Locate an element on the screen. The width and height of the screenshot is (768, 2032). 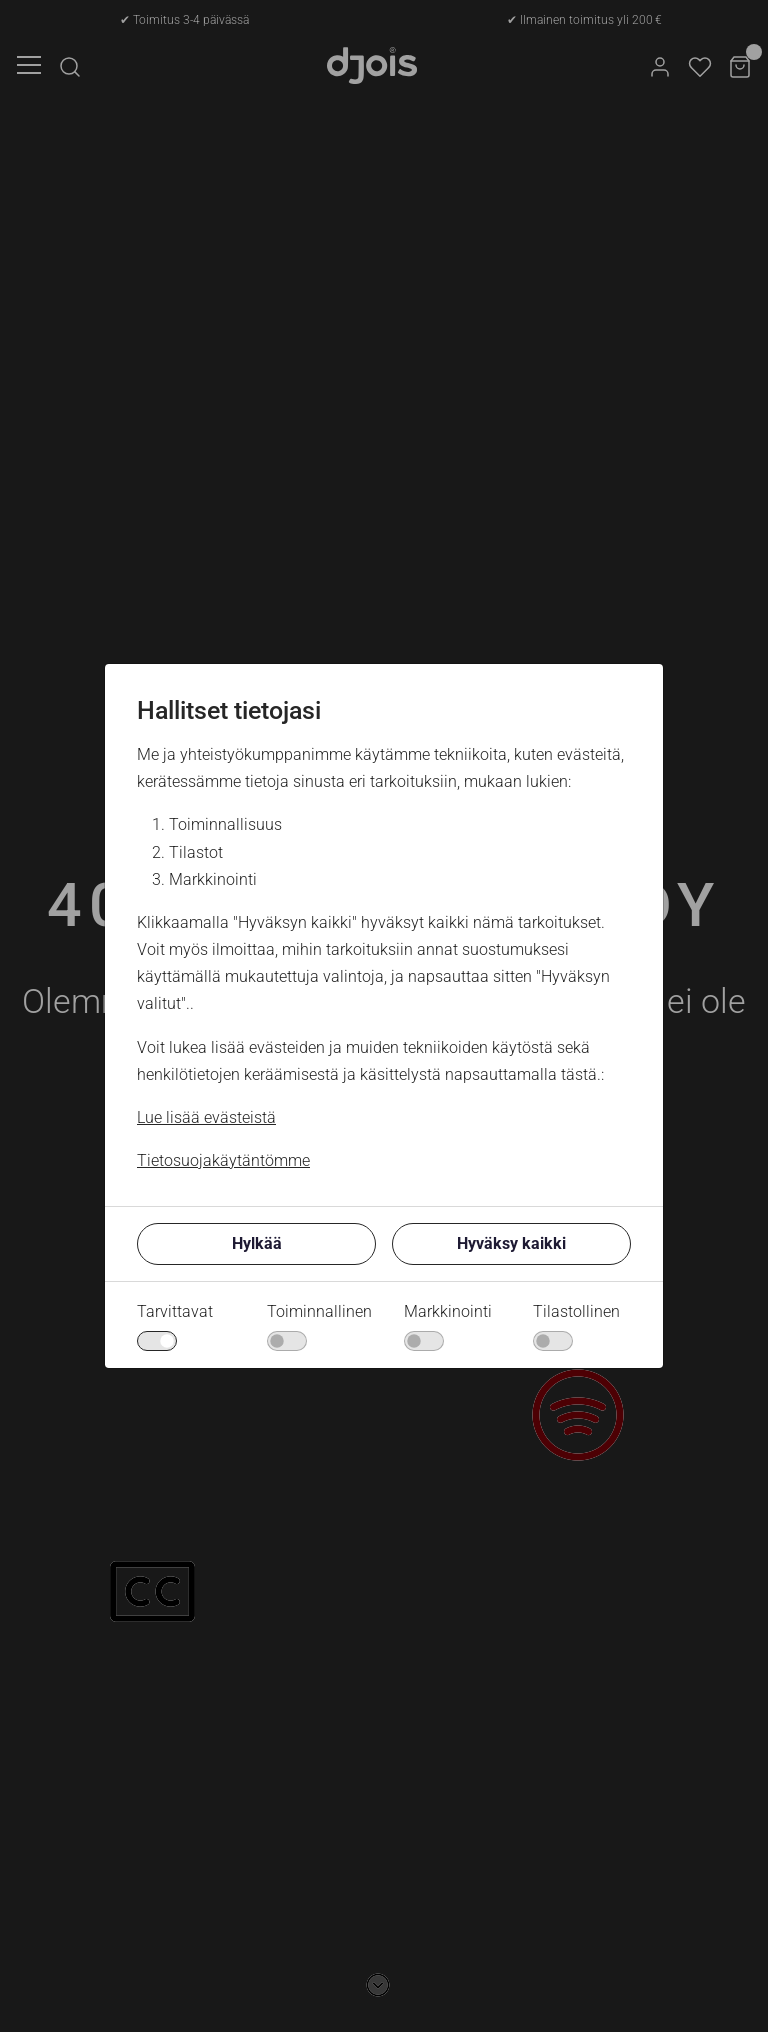
open Spotify is located at coordinates (578, 1415).